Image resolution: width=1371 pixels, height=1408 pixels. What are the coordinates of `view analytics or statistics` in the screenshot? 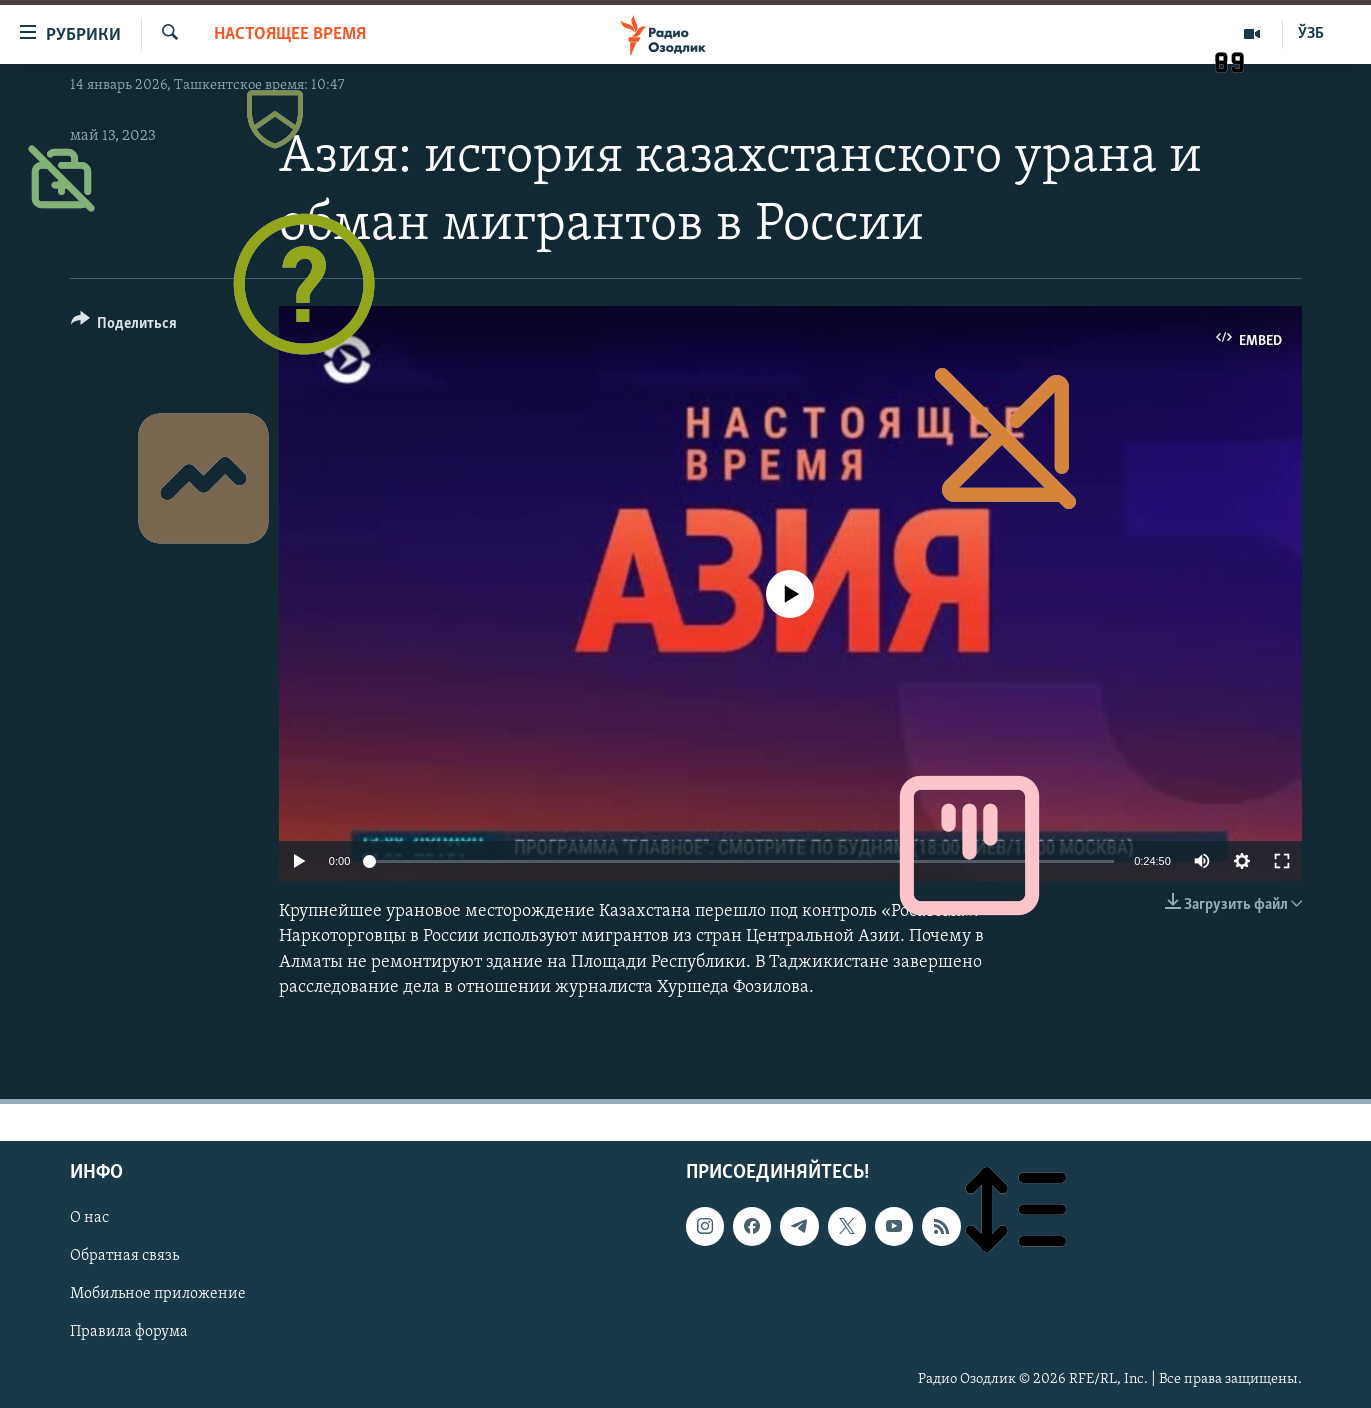 It's located at (203, 478).